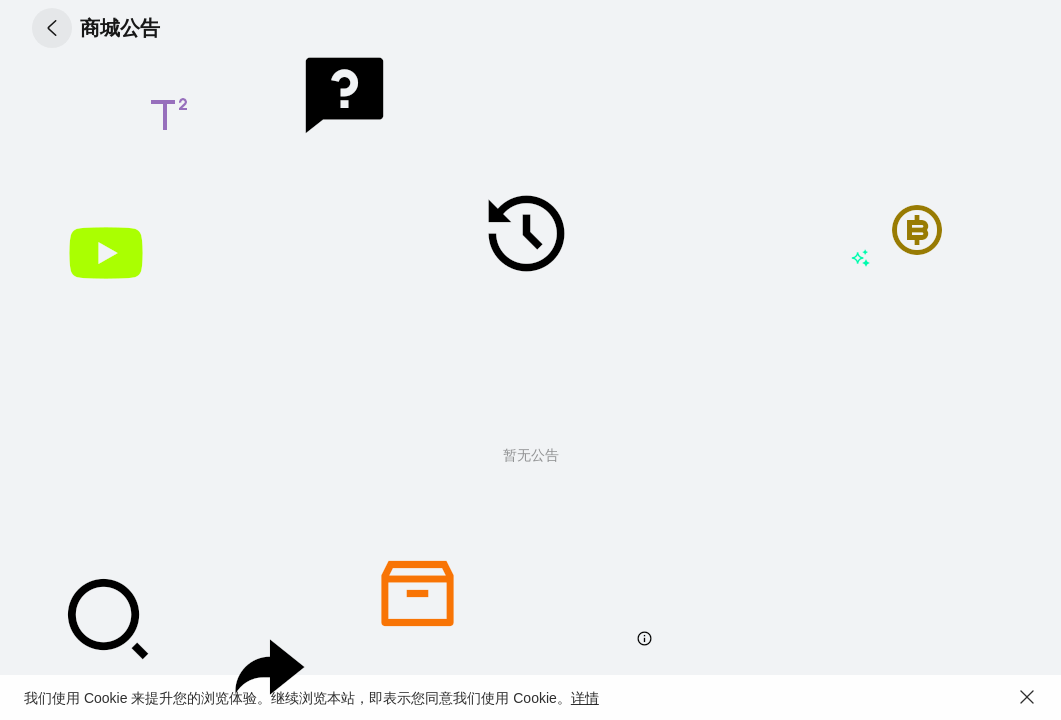 Image resolution: width=1061 pixels, height=720 pixels. I want to click on format text as superscript, so click(169, 114).